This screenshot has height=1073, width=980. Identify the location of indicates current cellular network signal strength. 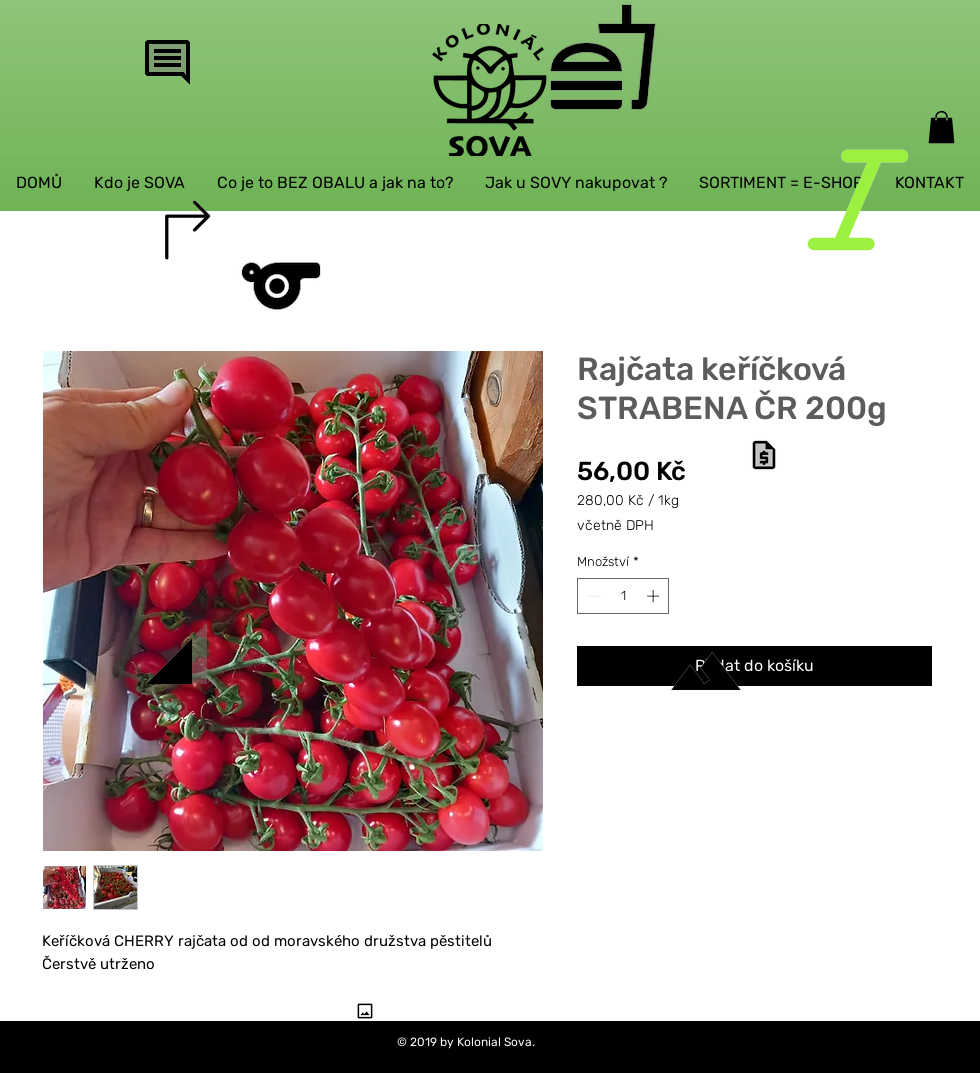
(176, 653).